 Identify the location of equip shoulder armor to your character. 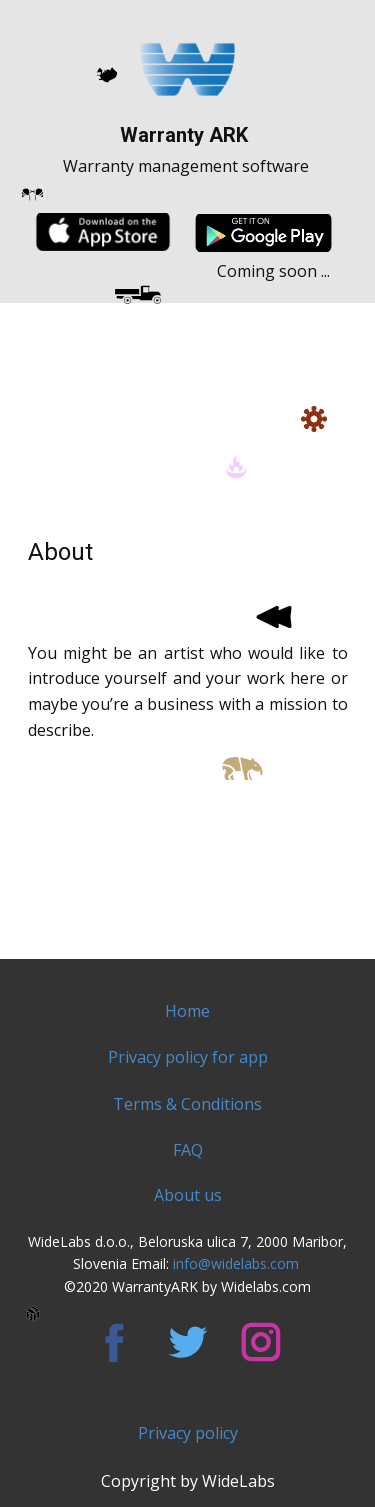
(32, 194).